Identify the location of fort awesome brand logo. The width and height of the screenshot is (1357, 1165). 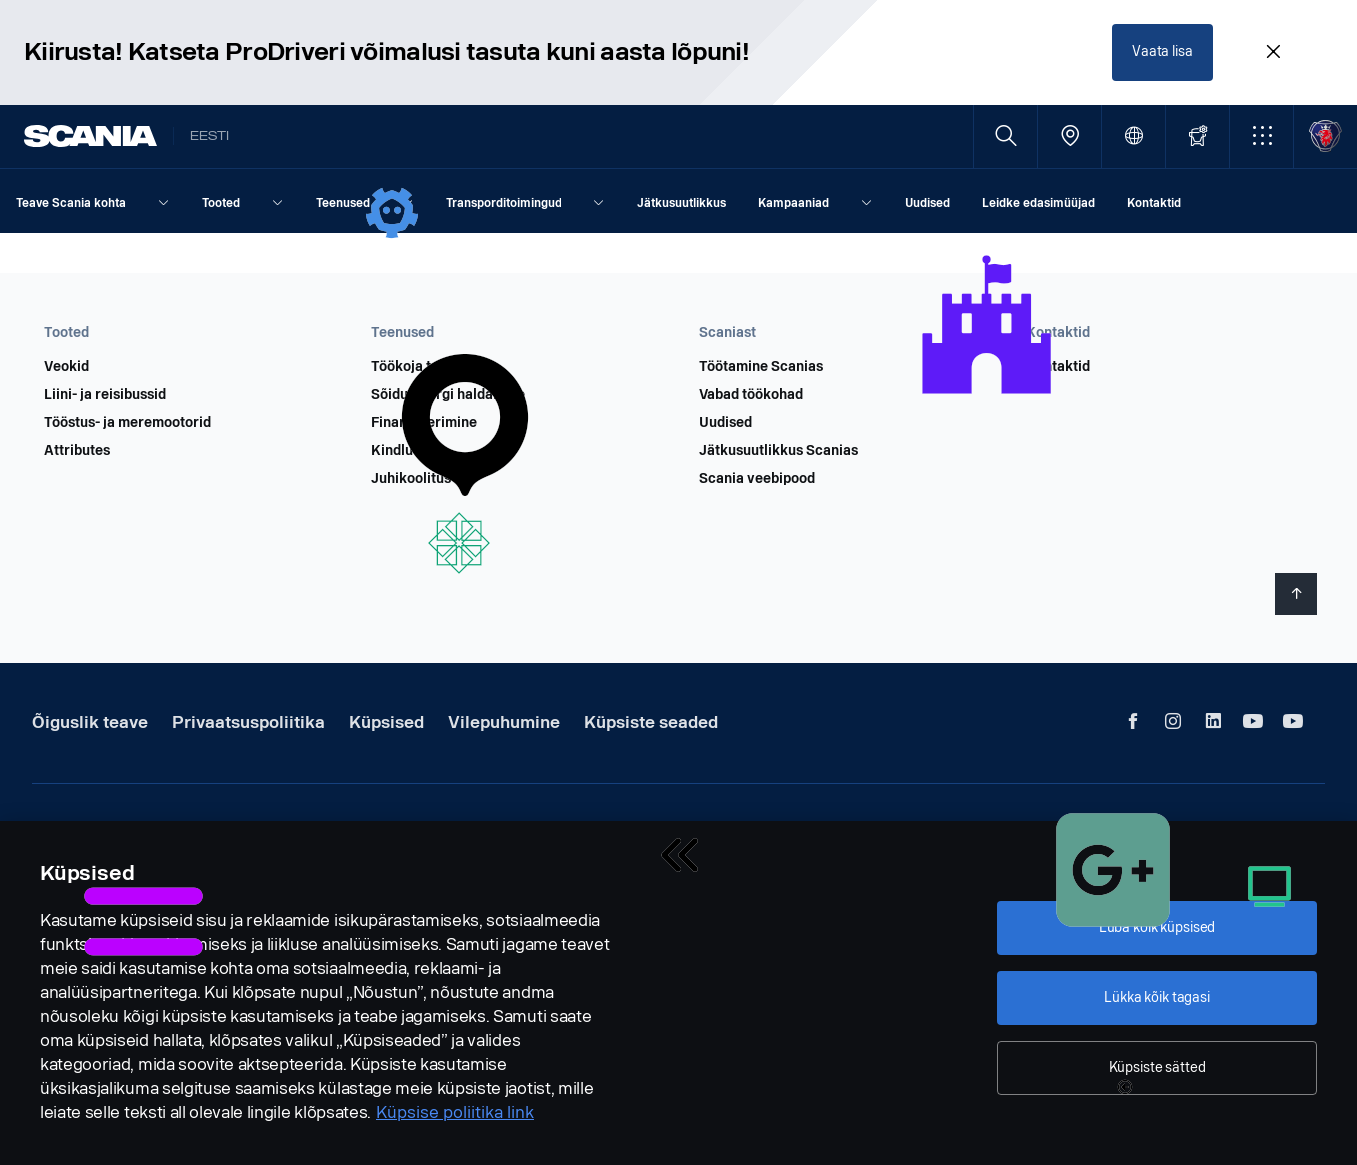
(986, 324).